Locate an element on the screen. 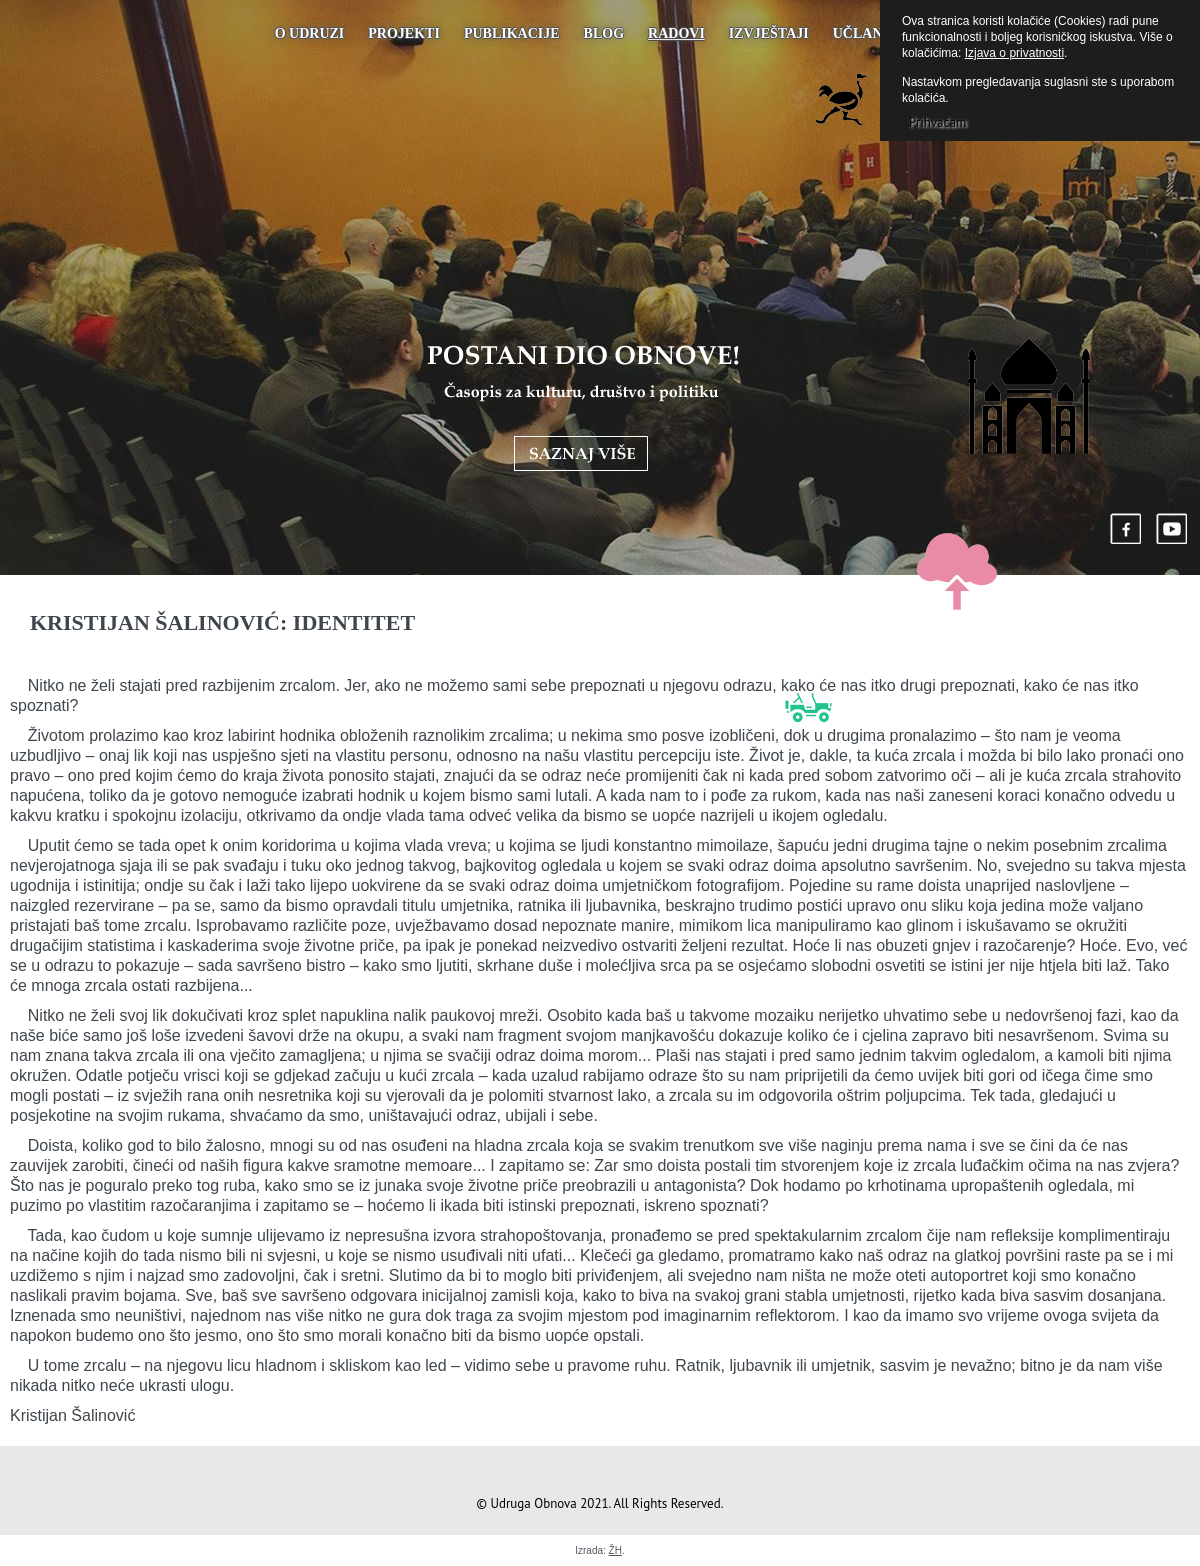  select off-road vehicle type is located at coordinates (808, 707).